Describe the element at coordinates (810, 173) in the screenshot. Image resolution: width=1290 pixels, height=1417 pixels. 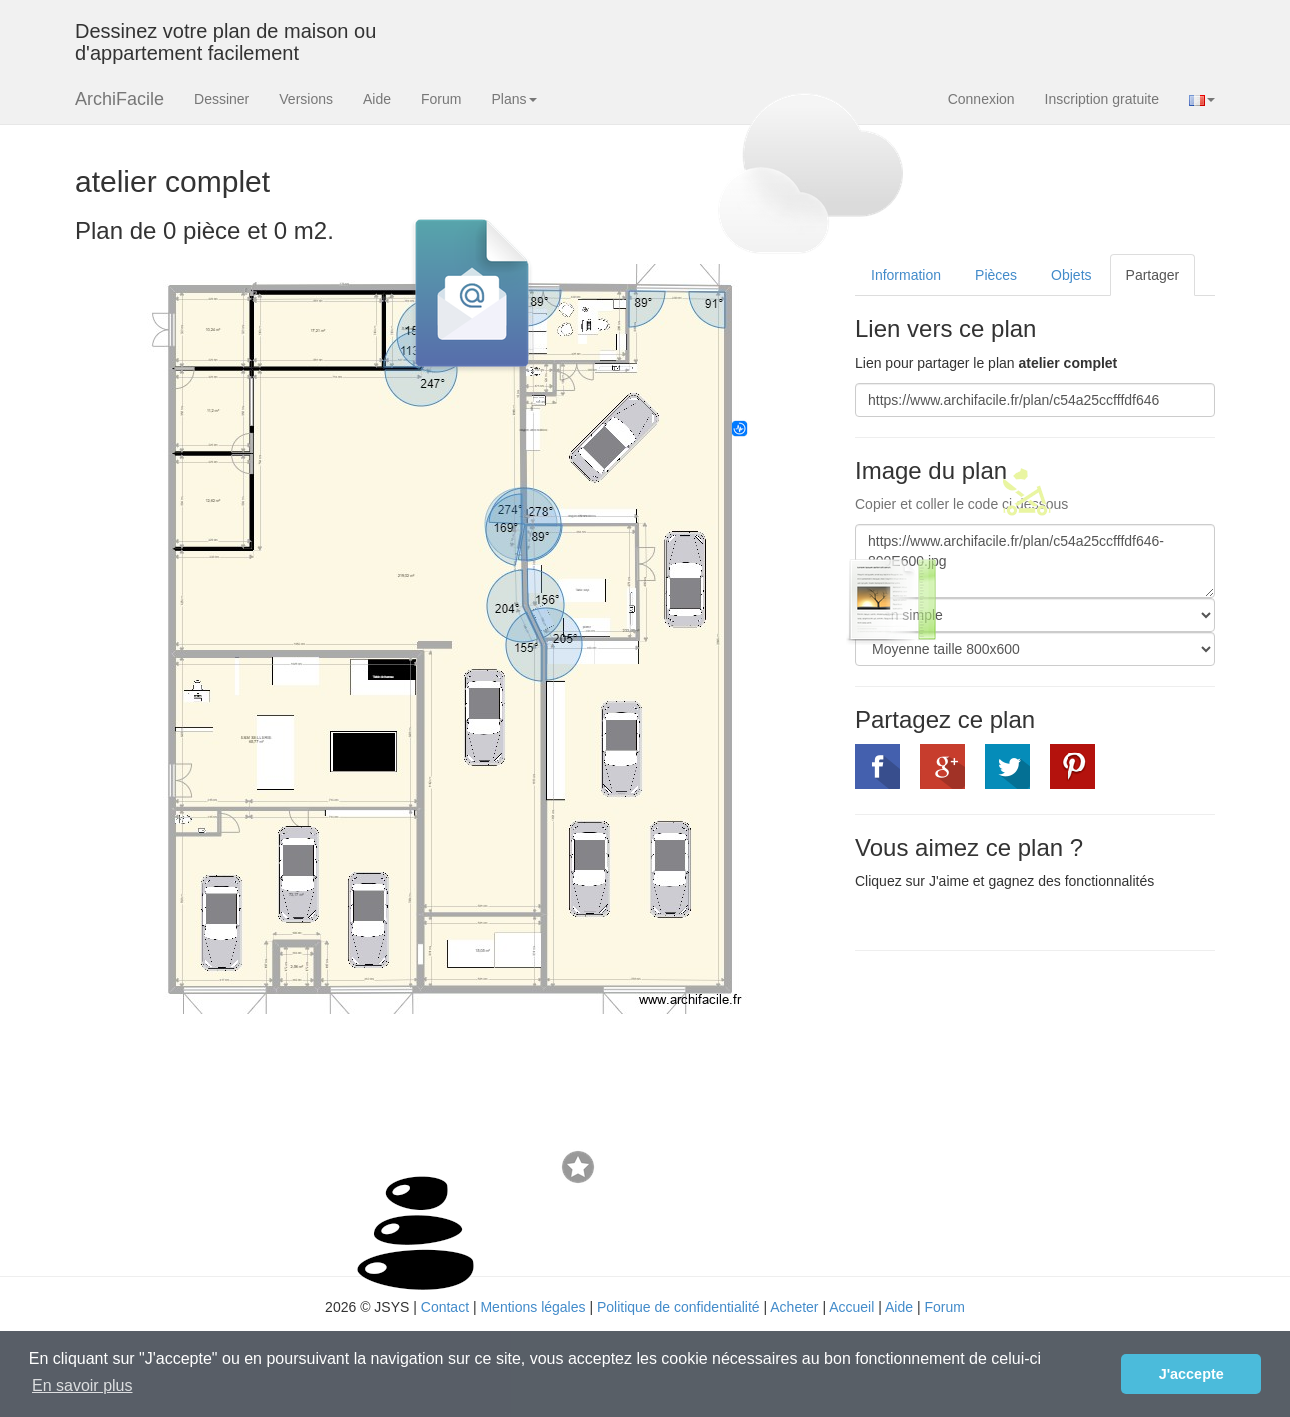
I see `indicates cloudy weather conditions` at that location.